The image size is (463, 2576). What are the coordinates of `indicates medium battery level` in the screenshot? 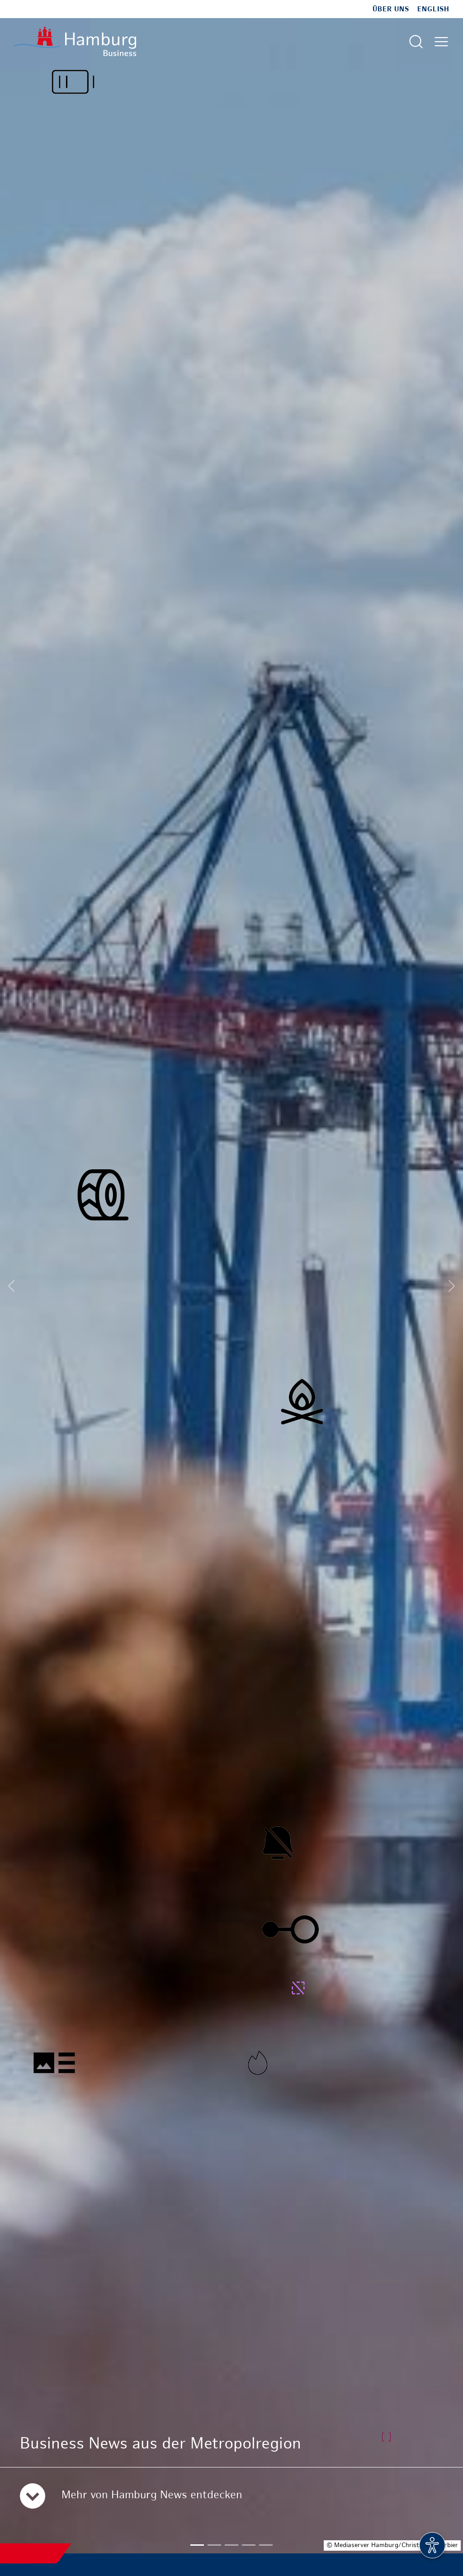 It's located at (72, 82).